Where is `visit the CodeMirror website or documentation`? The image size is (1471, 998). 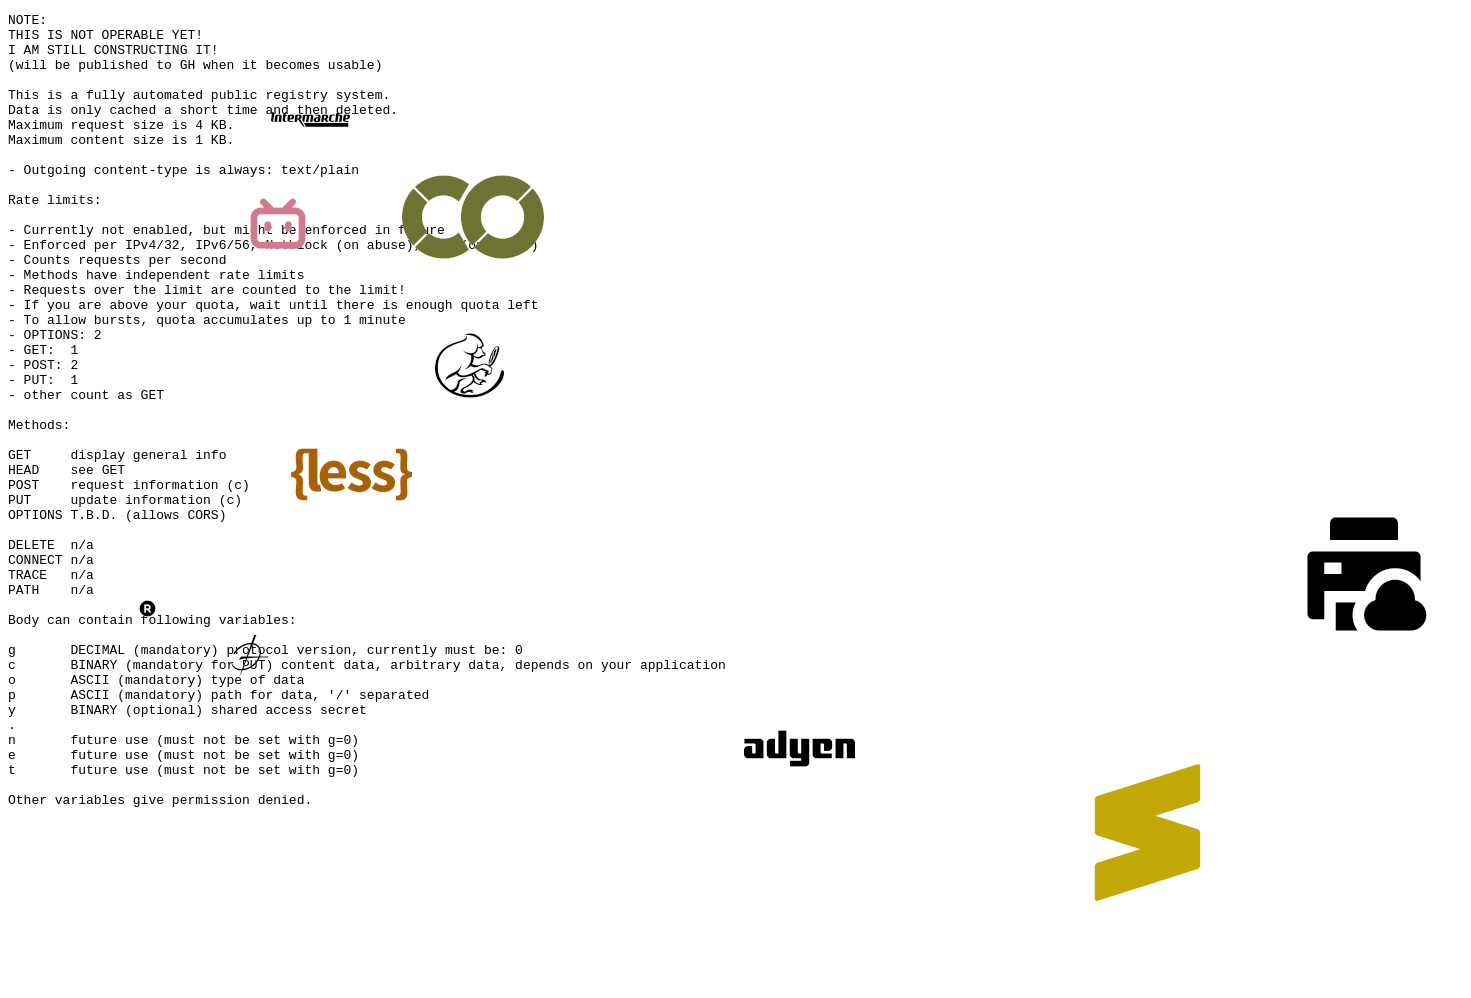
visit the CodeMirror website or documentation is located at coordinates (469, 365).